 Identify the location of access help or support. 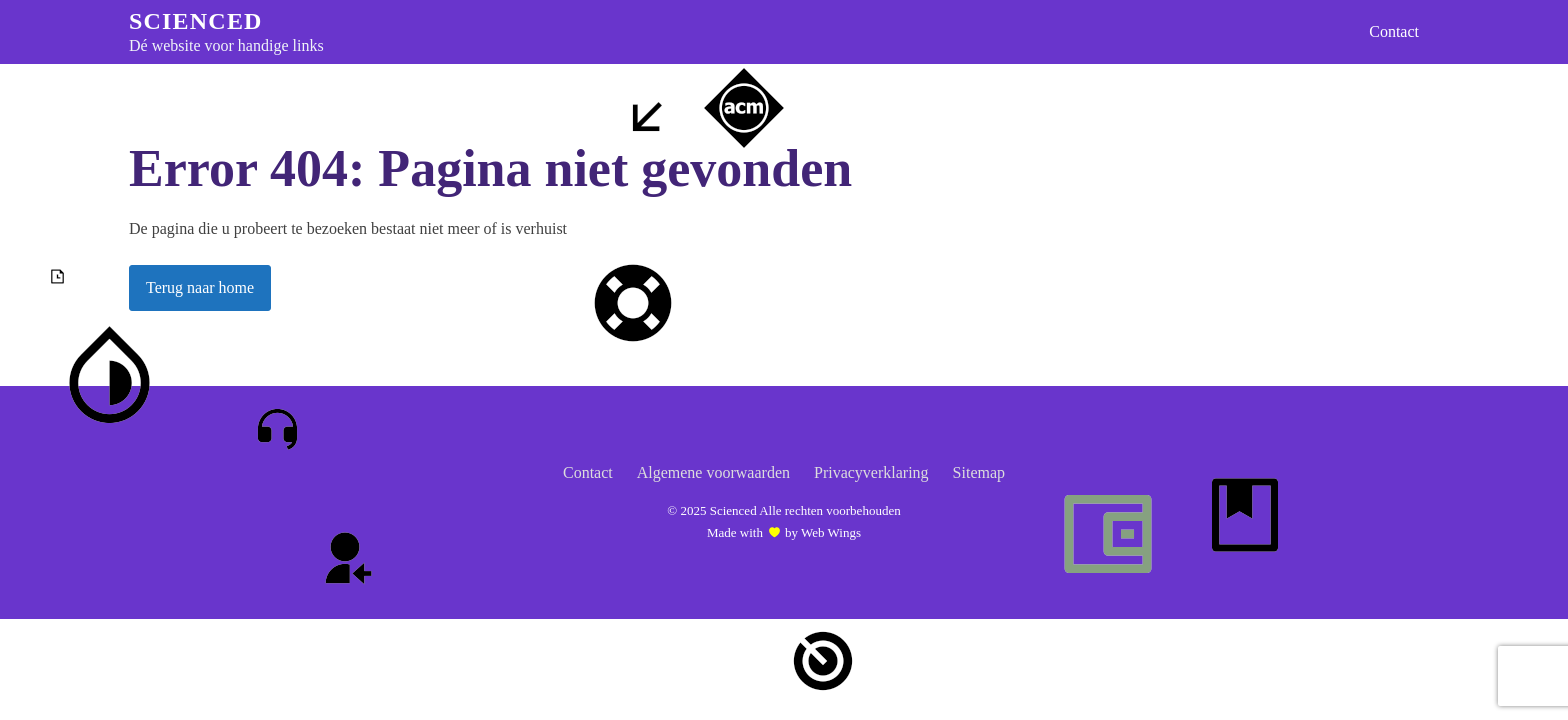
(633, 303).